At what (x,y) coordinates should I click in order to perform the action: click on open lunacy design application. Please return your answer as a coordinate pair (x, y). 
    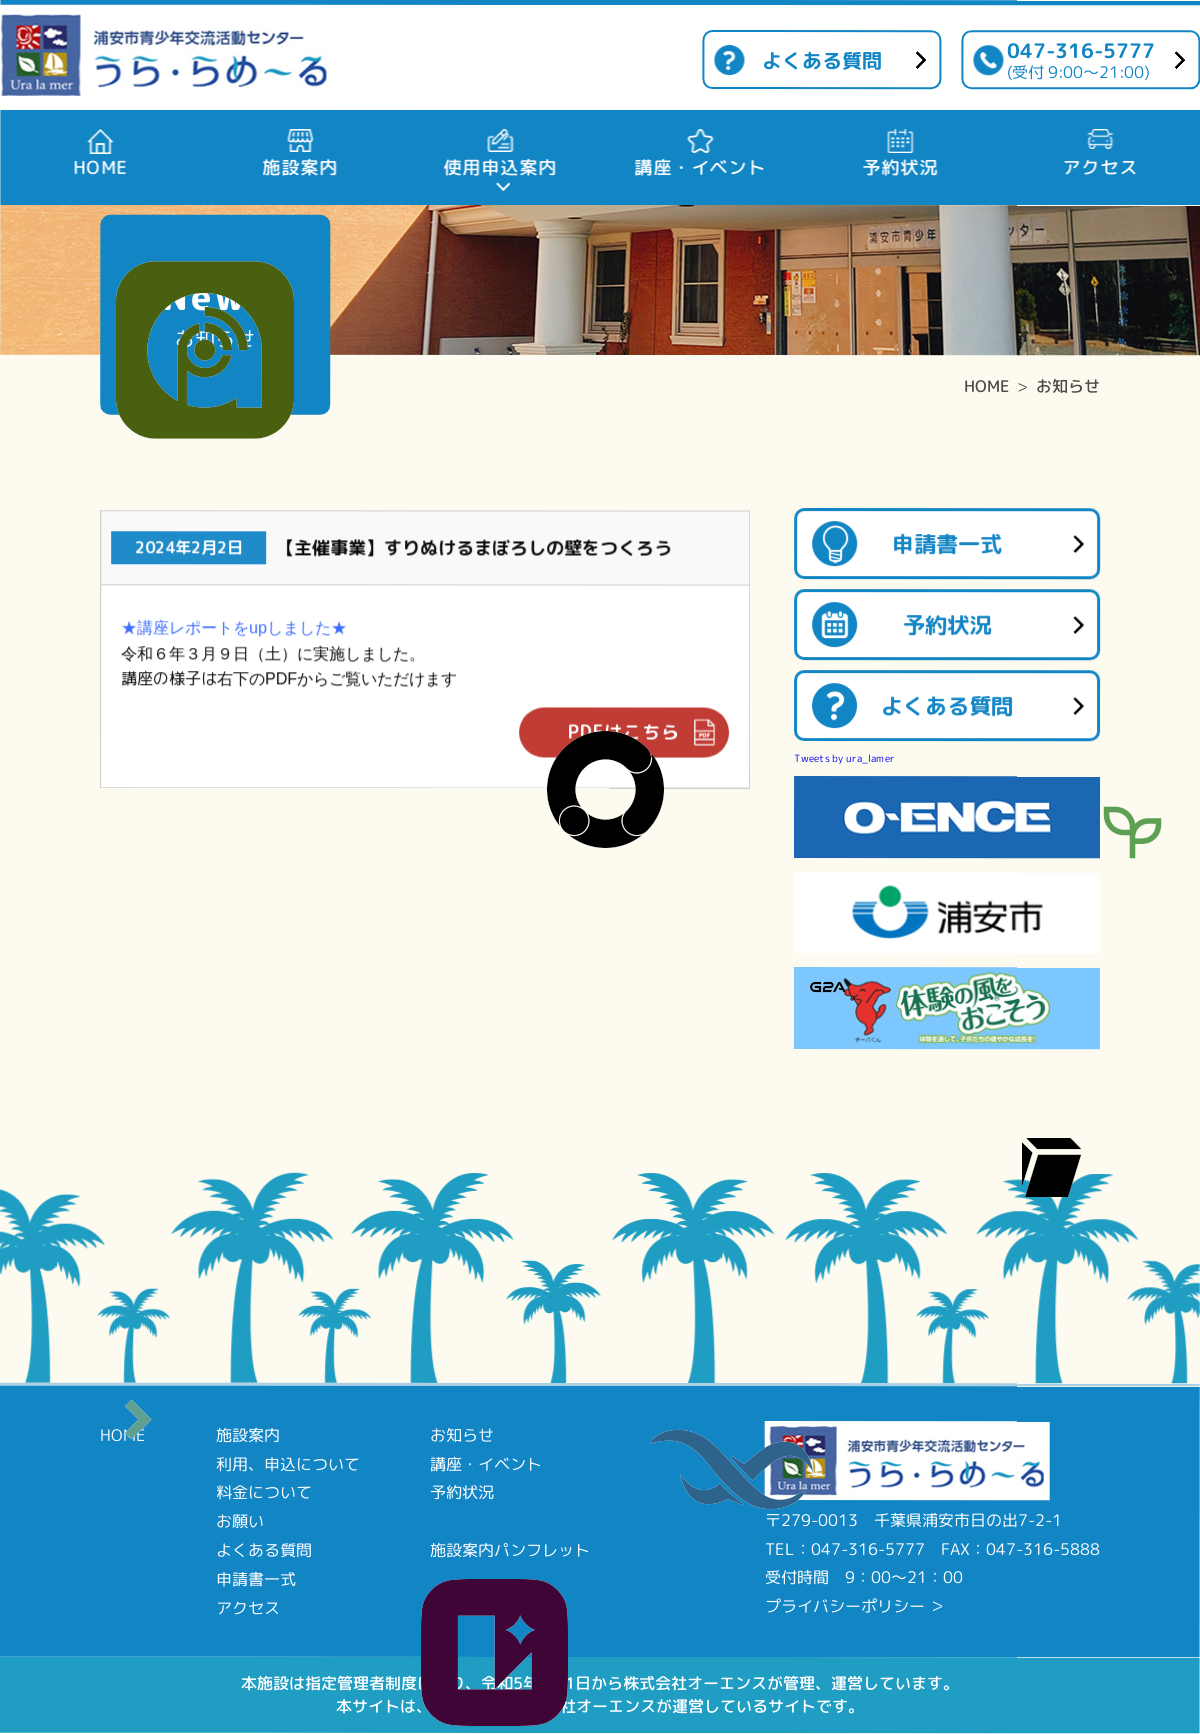
    Looking at the image, I should click on (494, 1652).